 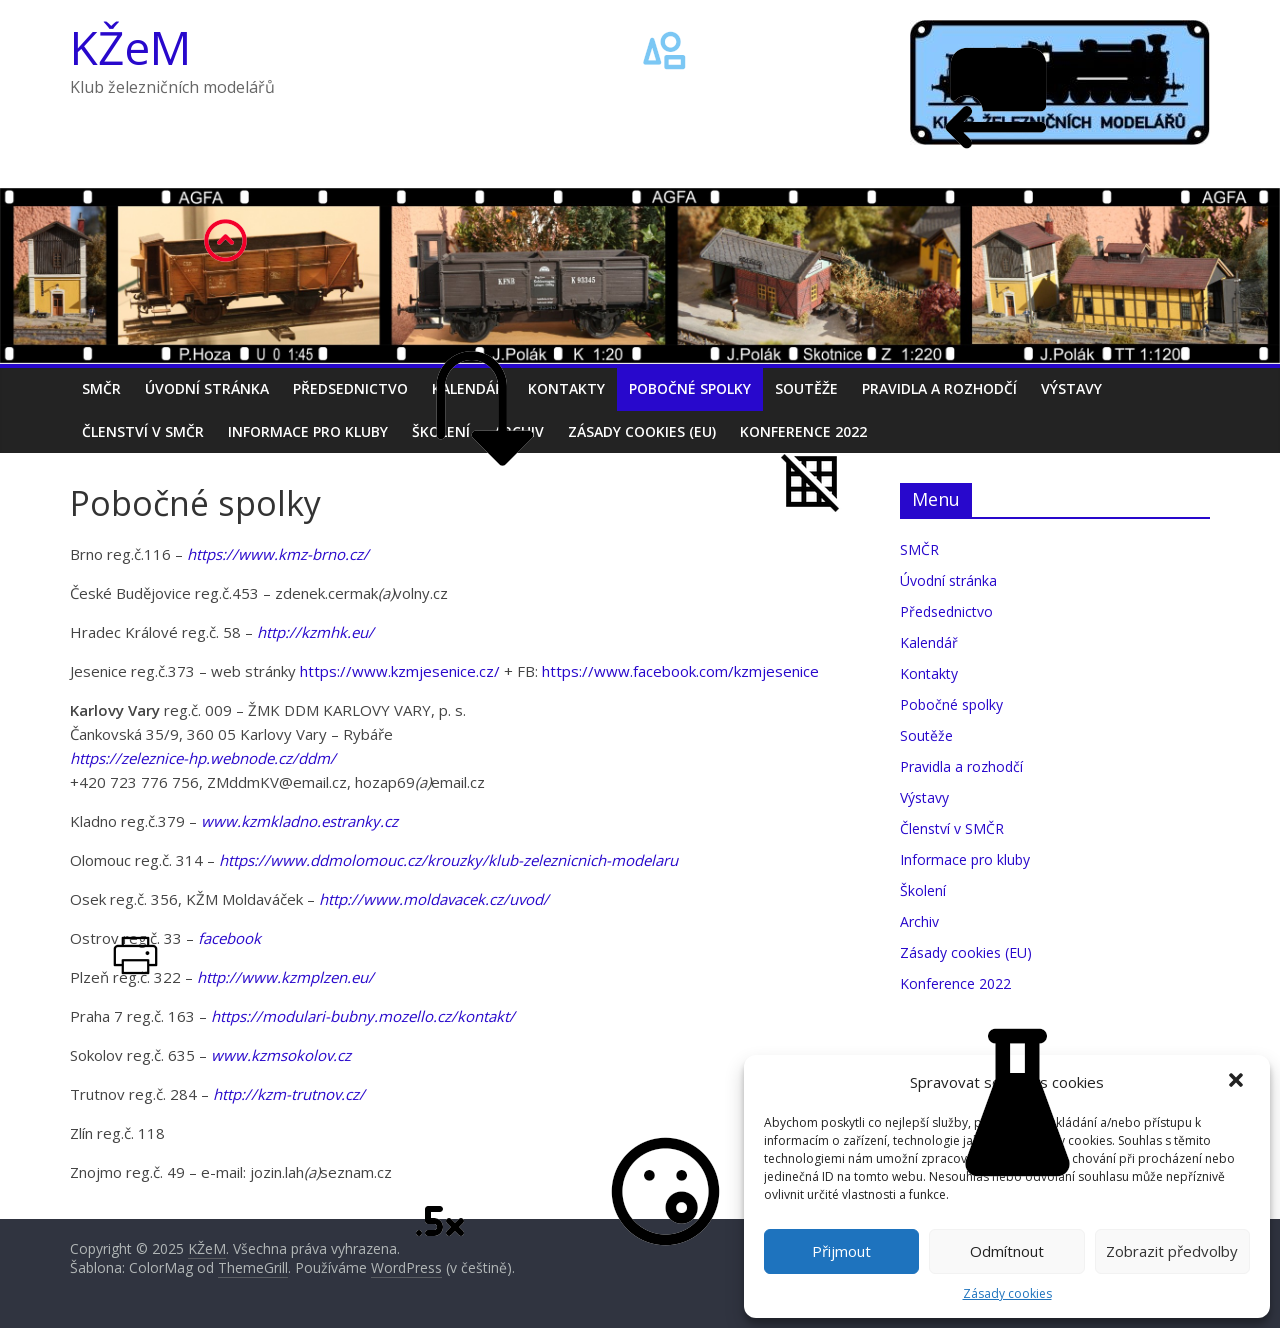 What do you see at coordinates (665, 1191) in the screenshot?
I see `indicates singing or karaoke mode` at bounding box center [665, 1191].